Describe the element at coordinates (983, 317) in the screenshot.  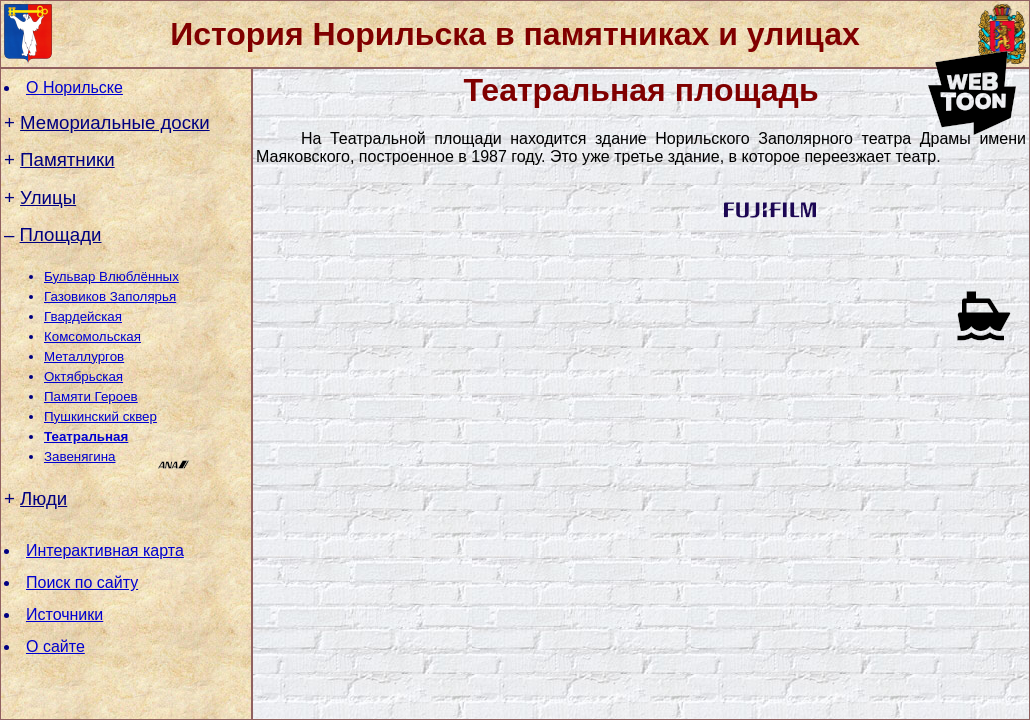
I see `view nearby ports or maritime locations` at that location.